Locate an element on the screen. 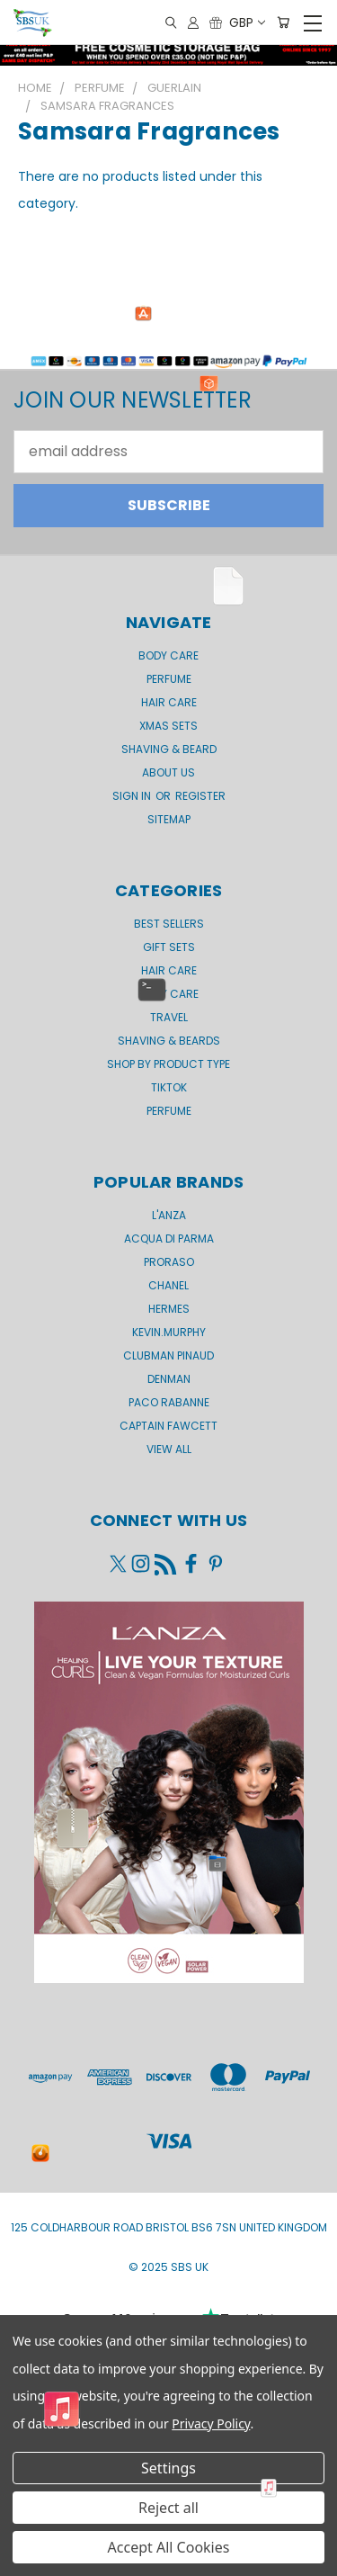  open the terminal application is located at coordinates (152, 990).